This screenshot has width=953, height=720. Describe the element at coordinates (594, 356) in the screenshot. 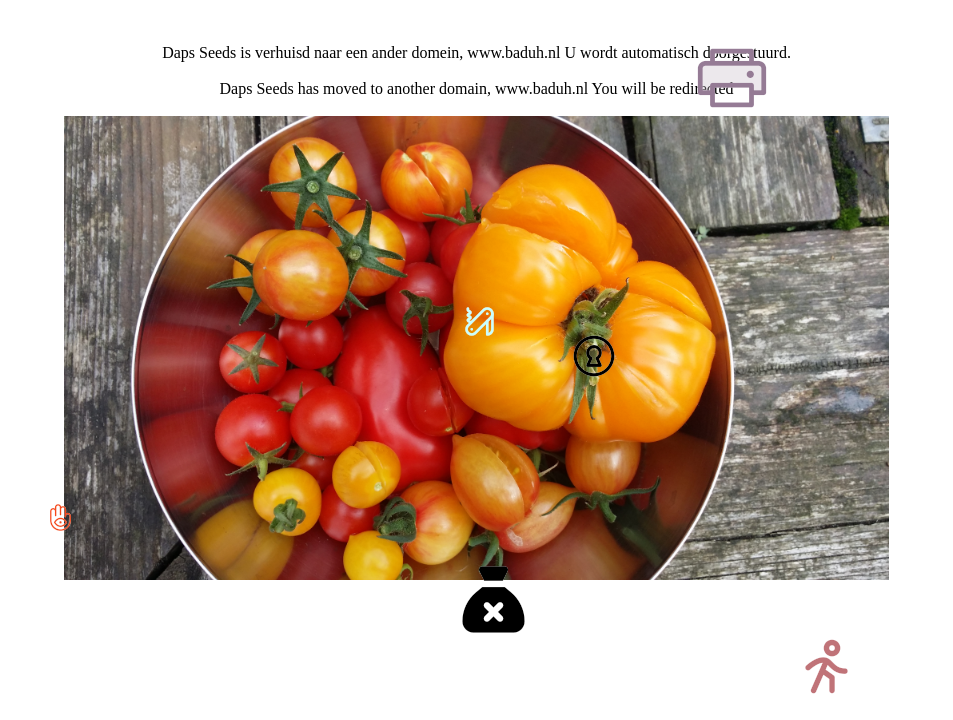

I see `access security or privacy settings` at that location.